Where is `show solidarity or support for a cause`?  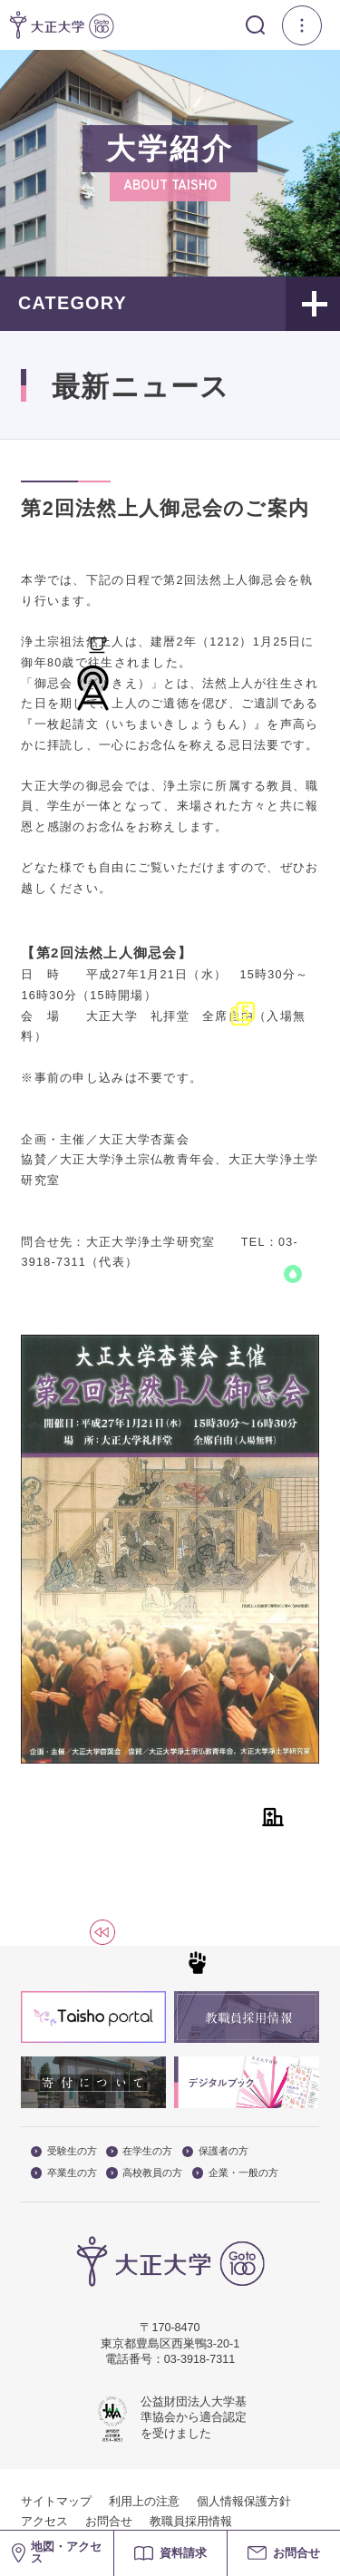 show solidarity or support for a cause is located at coordinates (197, 1962).